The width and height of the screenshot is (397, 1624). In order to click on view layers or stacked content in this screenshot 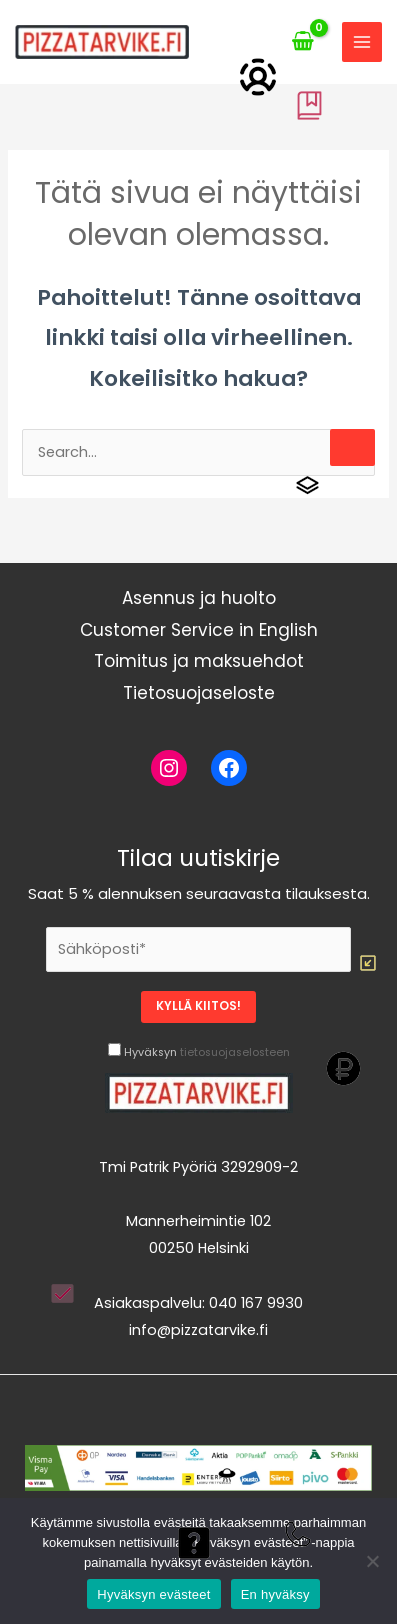, I will do `click(307, 485)`.